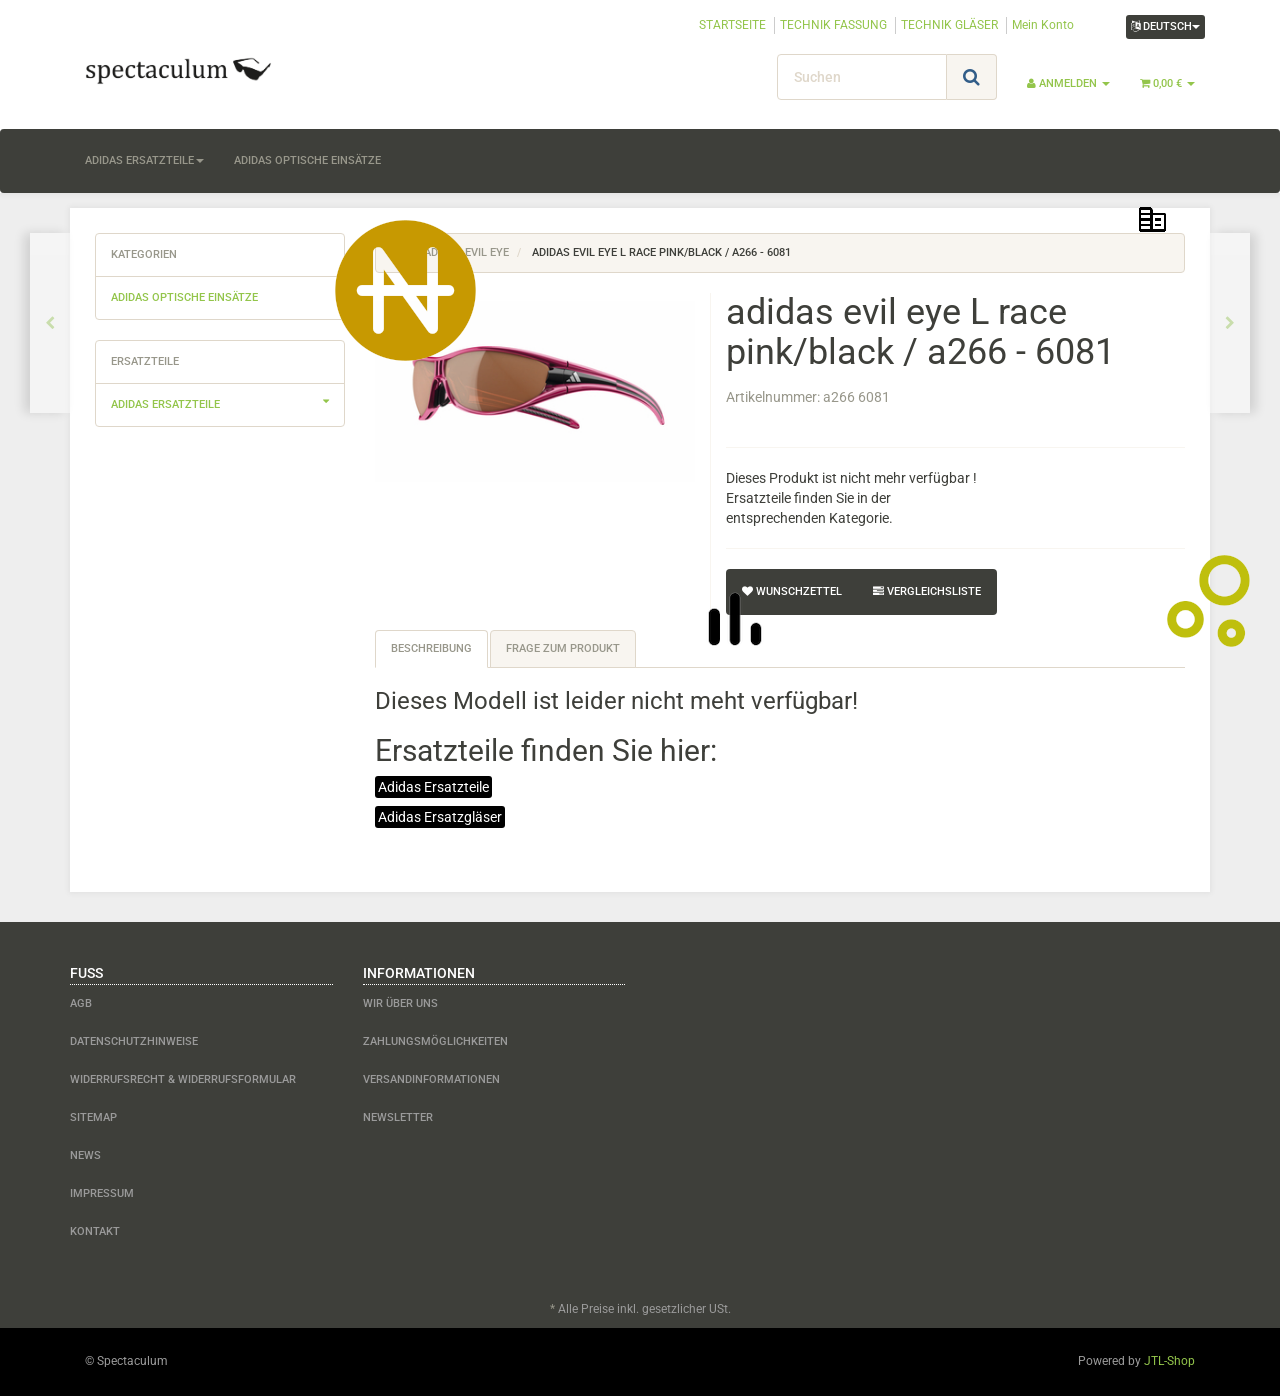 The image size is (1280, 1396). I want to click on view analytics or statistics, so click(735, 619).